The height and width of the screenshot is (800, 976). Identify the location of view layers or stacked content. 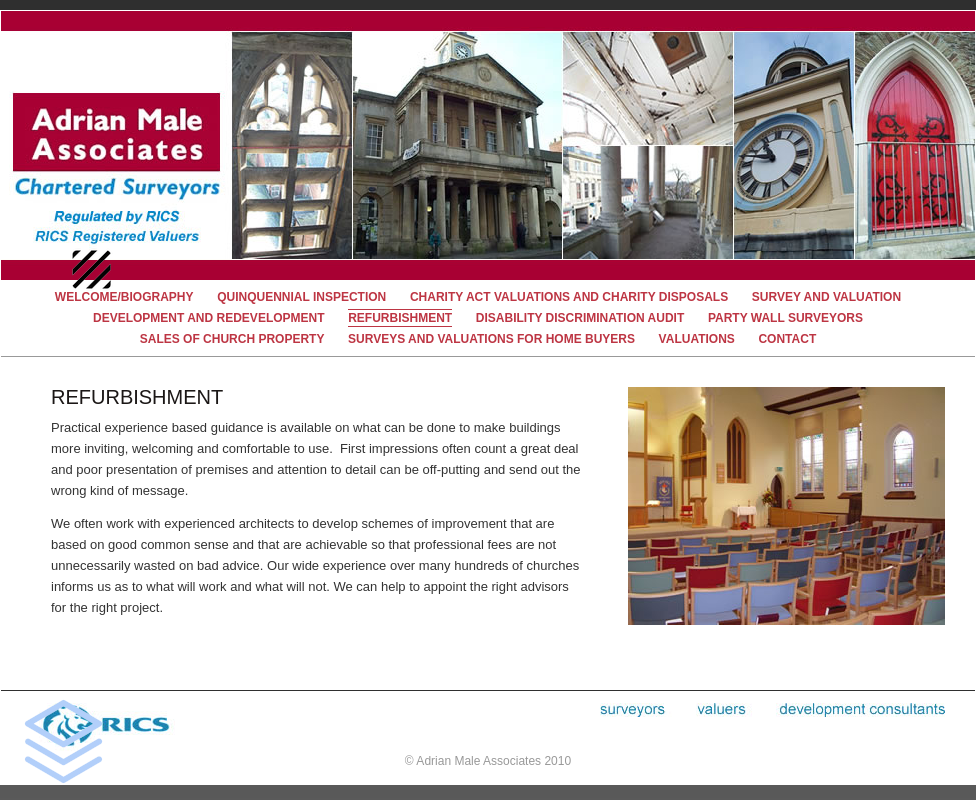
(63, 741).